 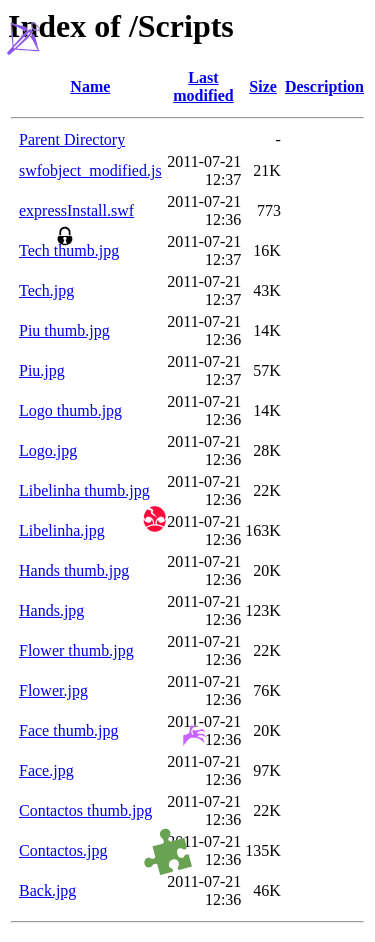 I want to click on select a broken or damaged mask item, so click(x=155, y=519).